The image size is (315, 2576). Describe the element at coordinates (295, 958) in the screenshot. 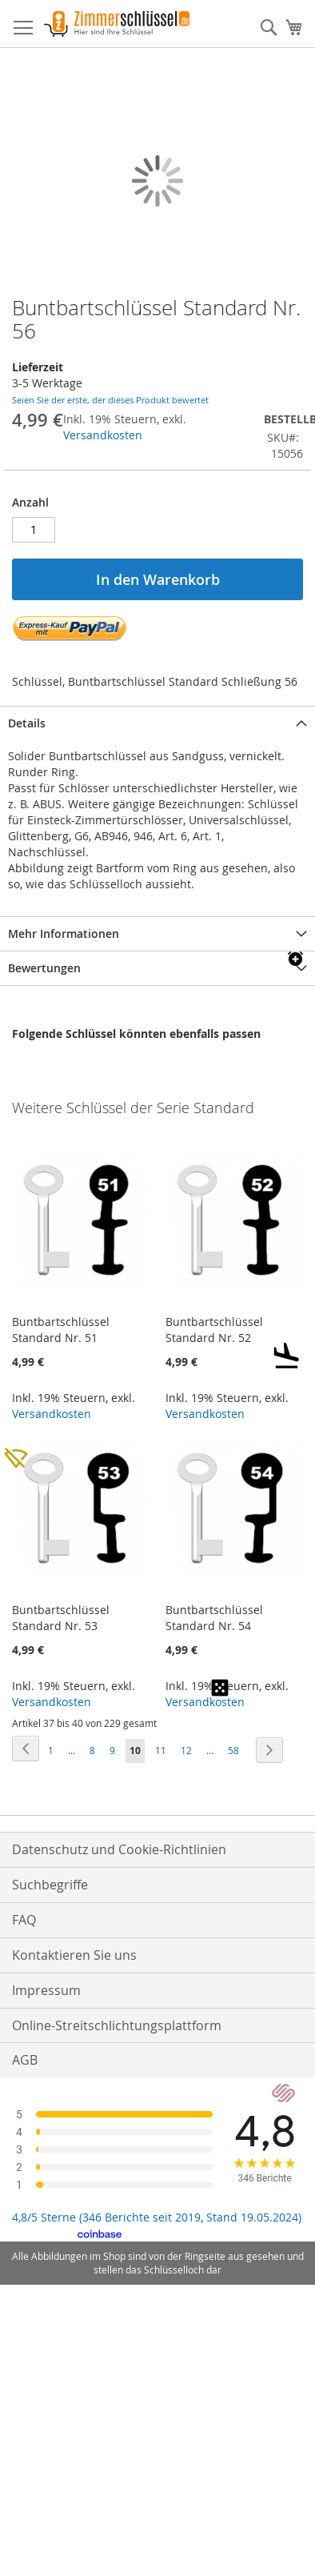

I see `add a new alarm` at that location.